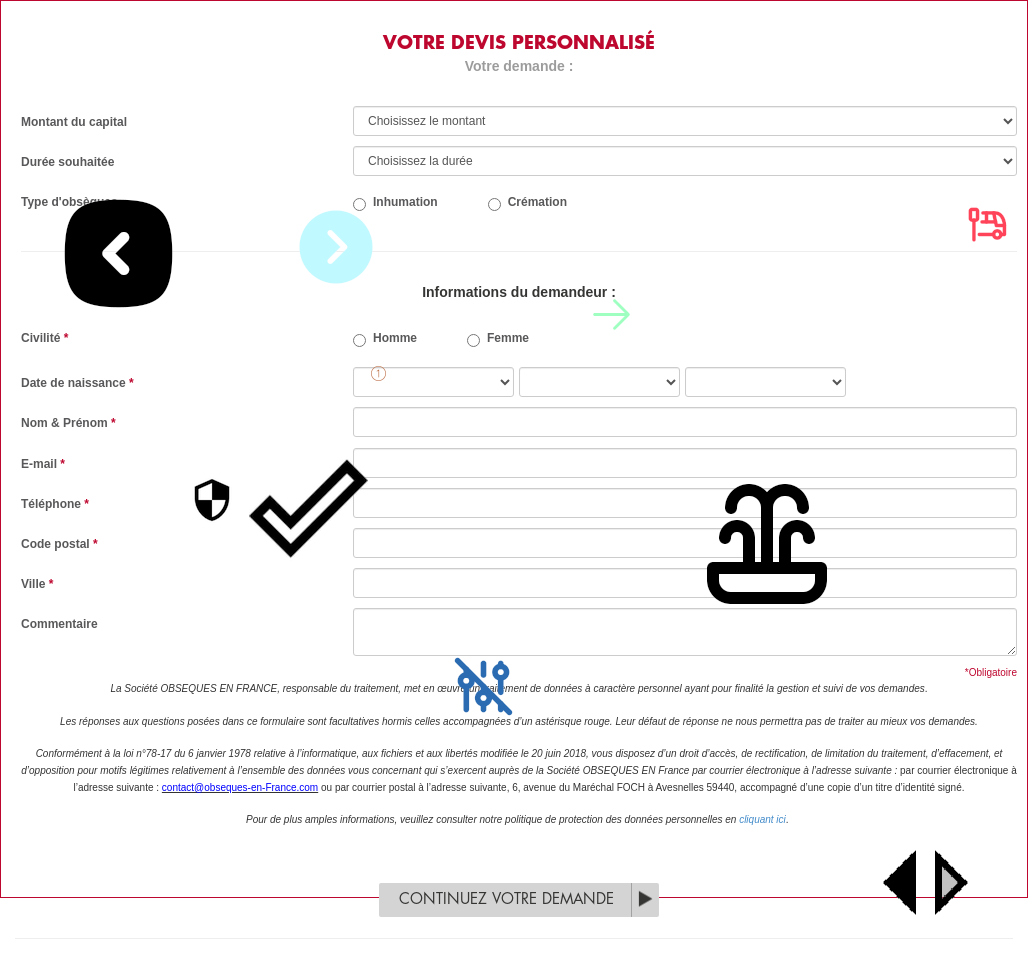 The image size is (1028, 979). Describe the element at coordinates (767, 544) in the screenshot. I see `locate nearby fountains or water features` at that location.